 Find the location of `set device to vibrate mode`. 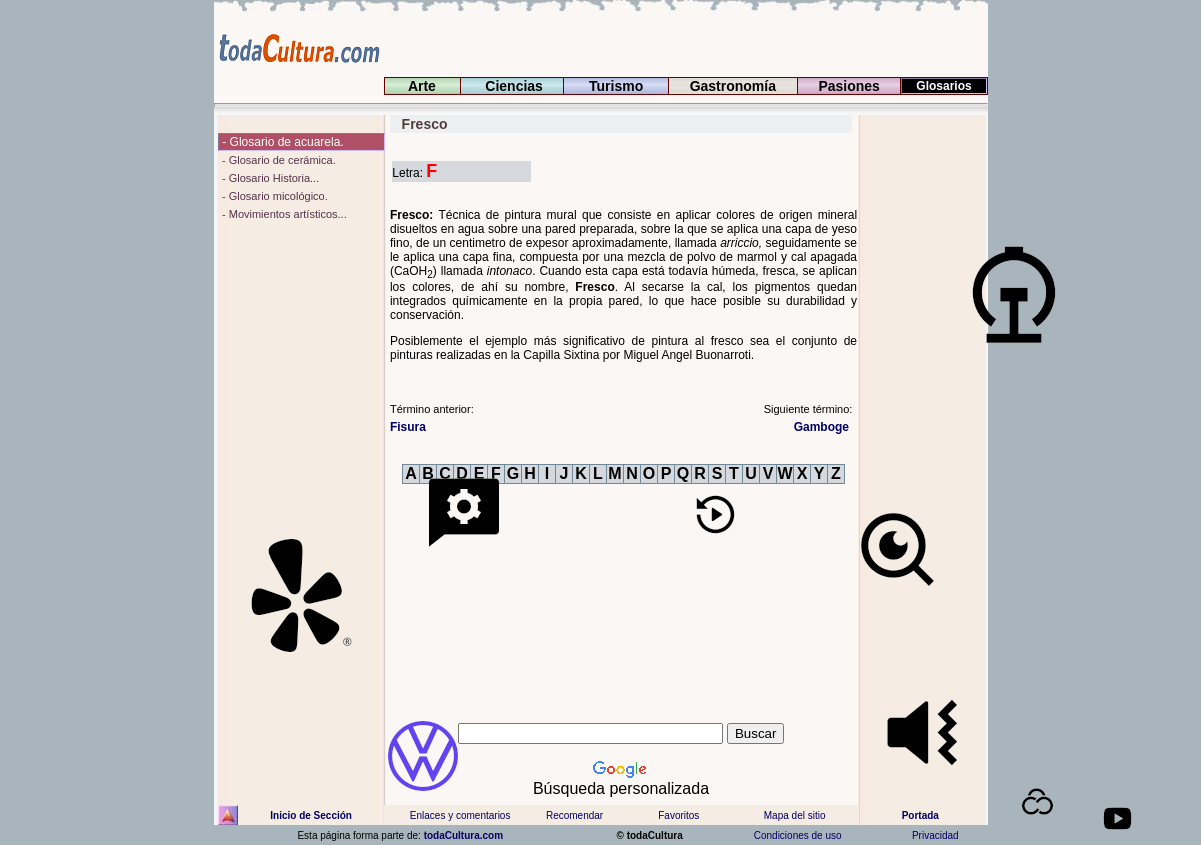

set device to vibrate mode is located at coordinates (924, 732).